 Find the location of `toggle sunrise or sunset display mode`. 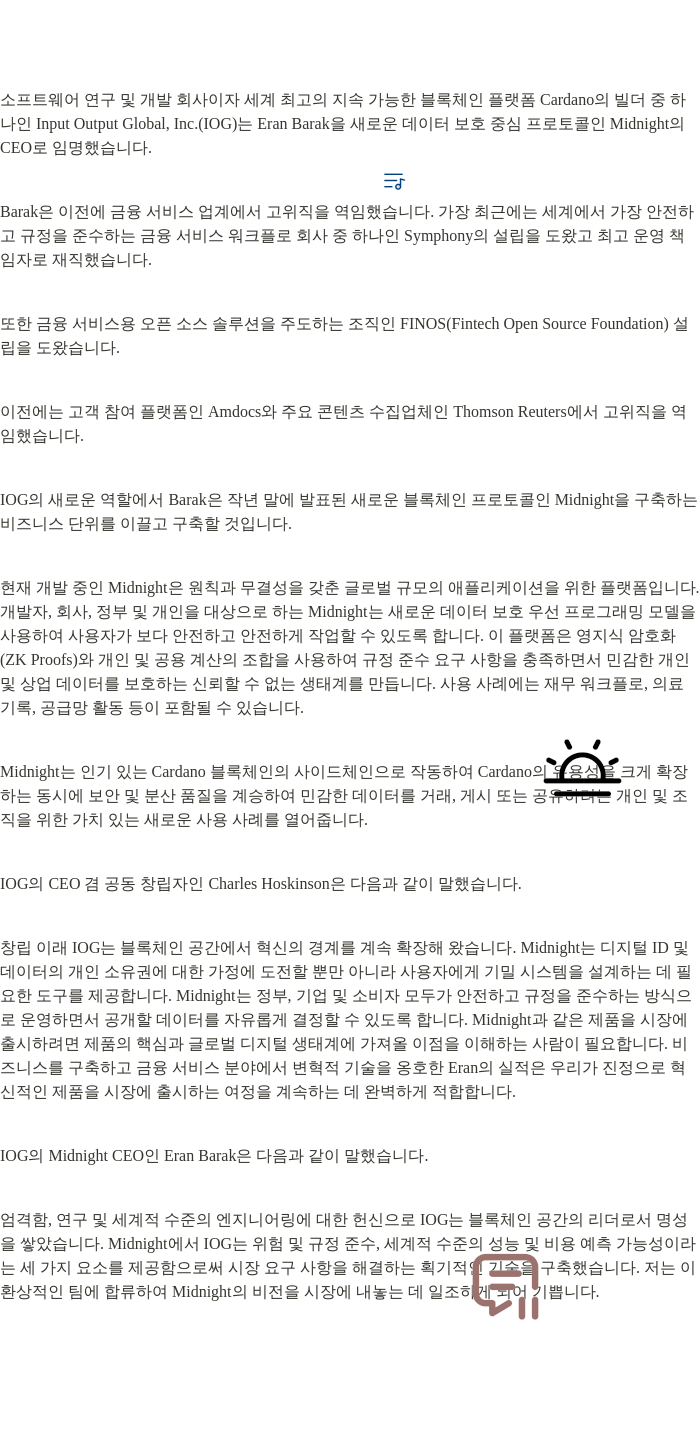

toggle sunrise or sunset display mode is located at coordinates (582, 770).